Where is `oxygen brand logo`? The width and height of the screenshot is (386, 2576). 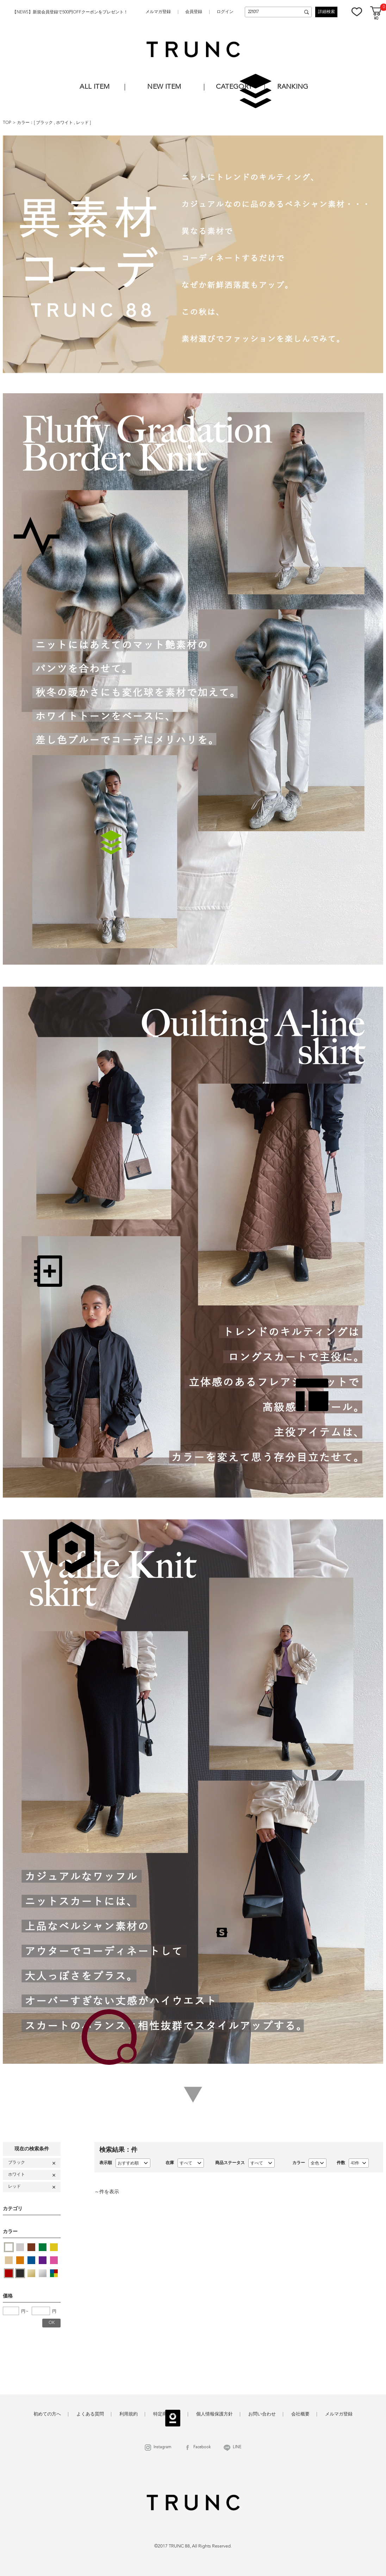 oxygen brand logo is located at coordinates (109, 2037).